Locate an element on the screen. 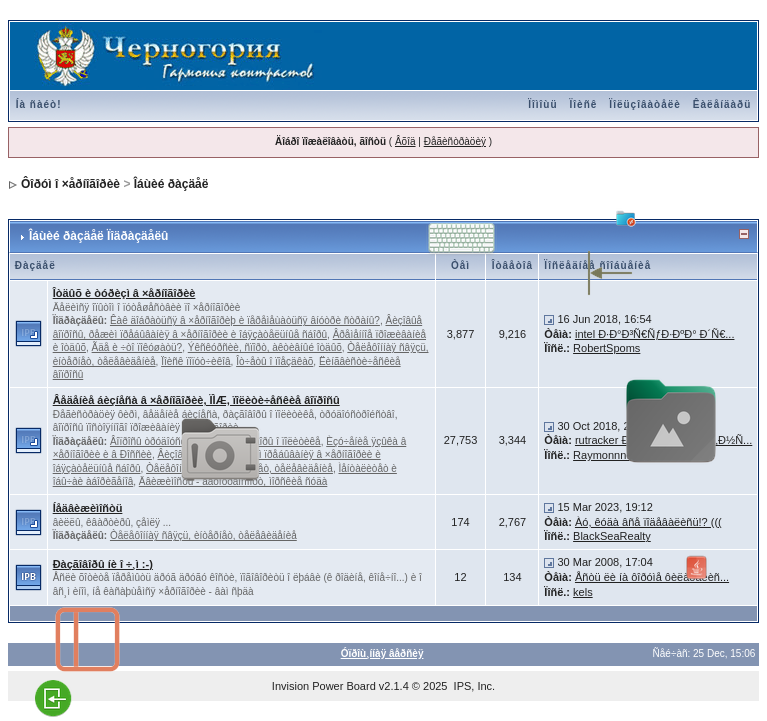  go to the first item in a list or sequence is located at coordinates (610, 273).